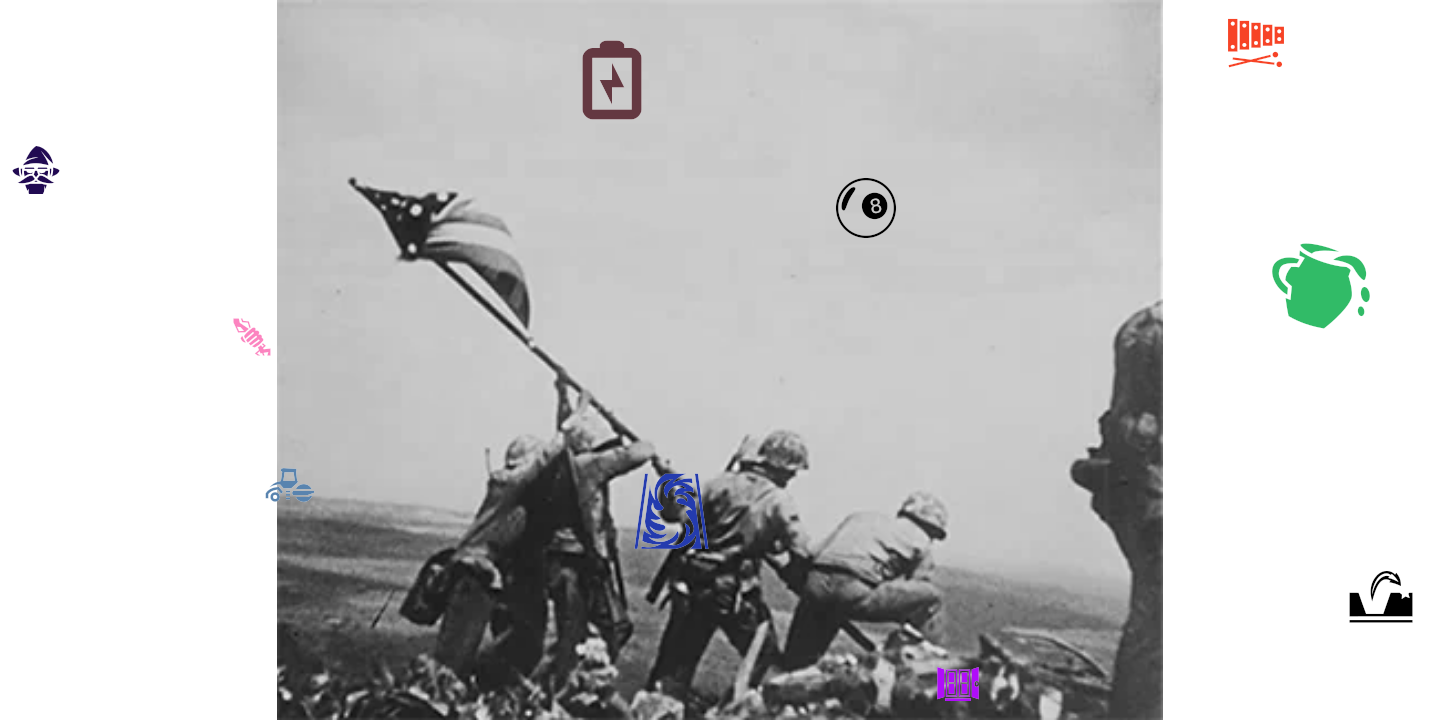  What do you see at coordinates (252, 337) in the screenshot?
I see `activate thunder or lightning ability` at bounding box center [252, 337].